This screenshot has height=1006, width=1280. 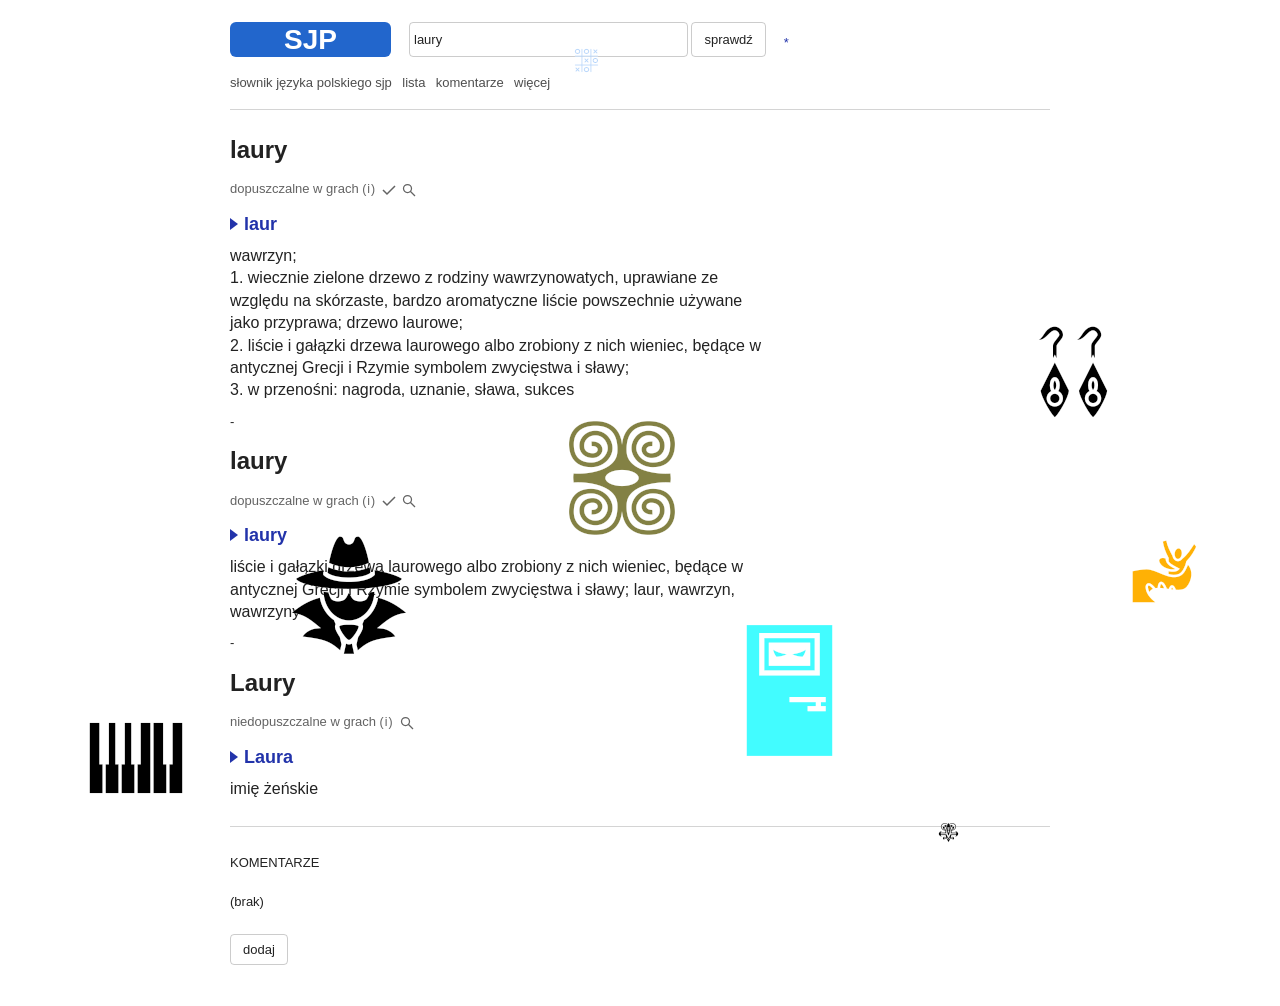 What do you see at coordinates (586, 60) in the screenshot?
I see `play tic-tac-toe game` at bounding box center [586, 60].